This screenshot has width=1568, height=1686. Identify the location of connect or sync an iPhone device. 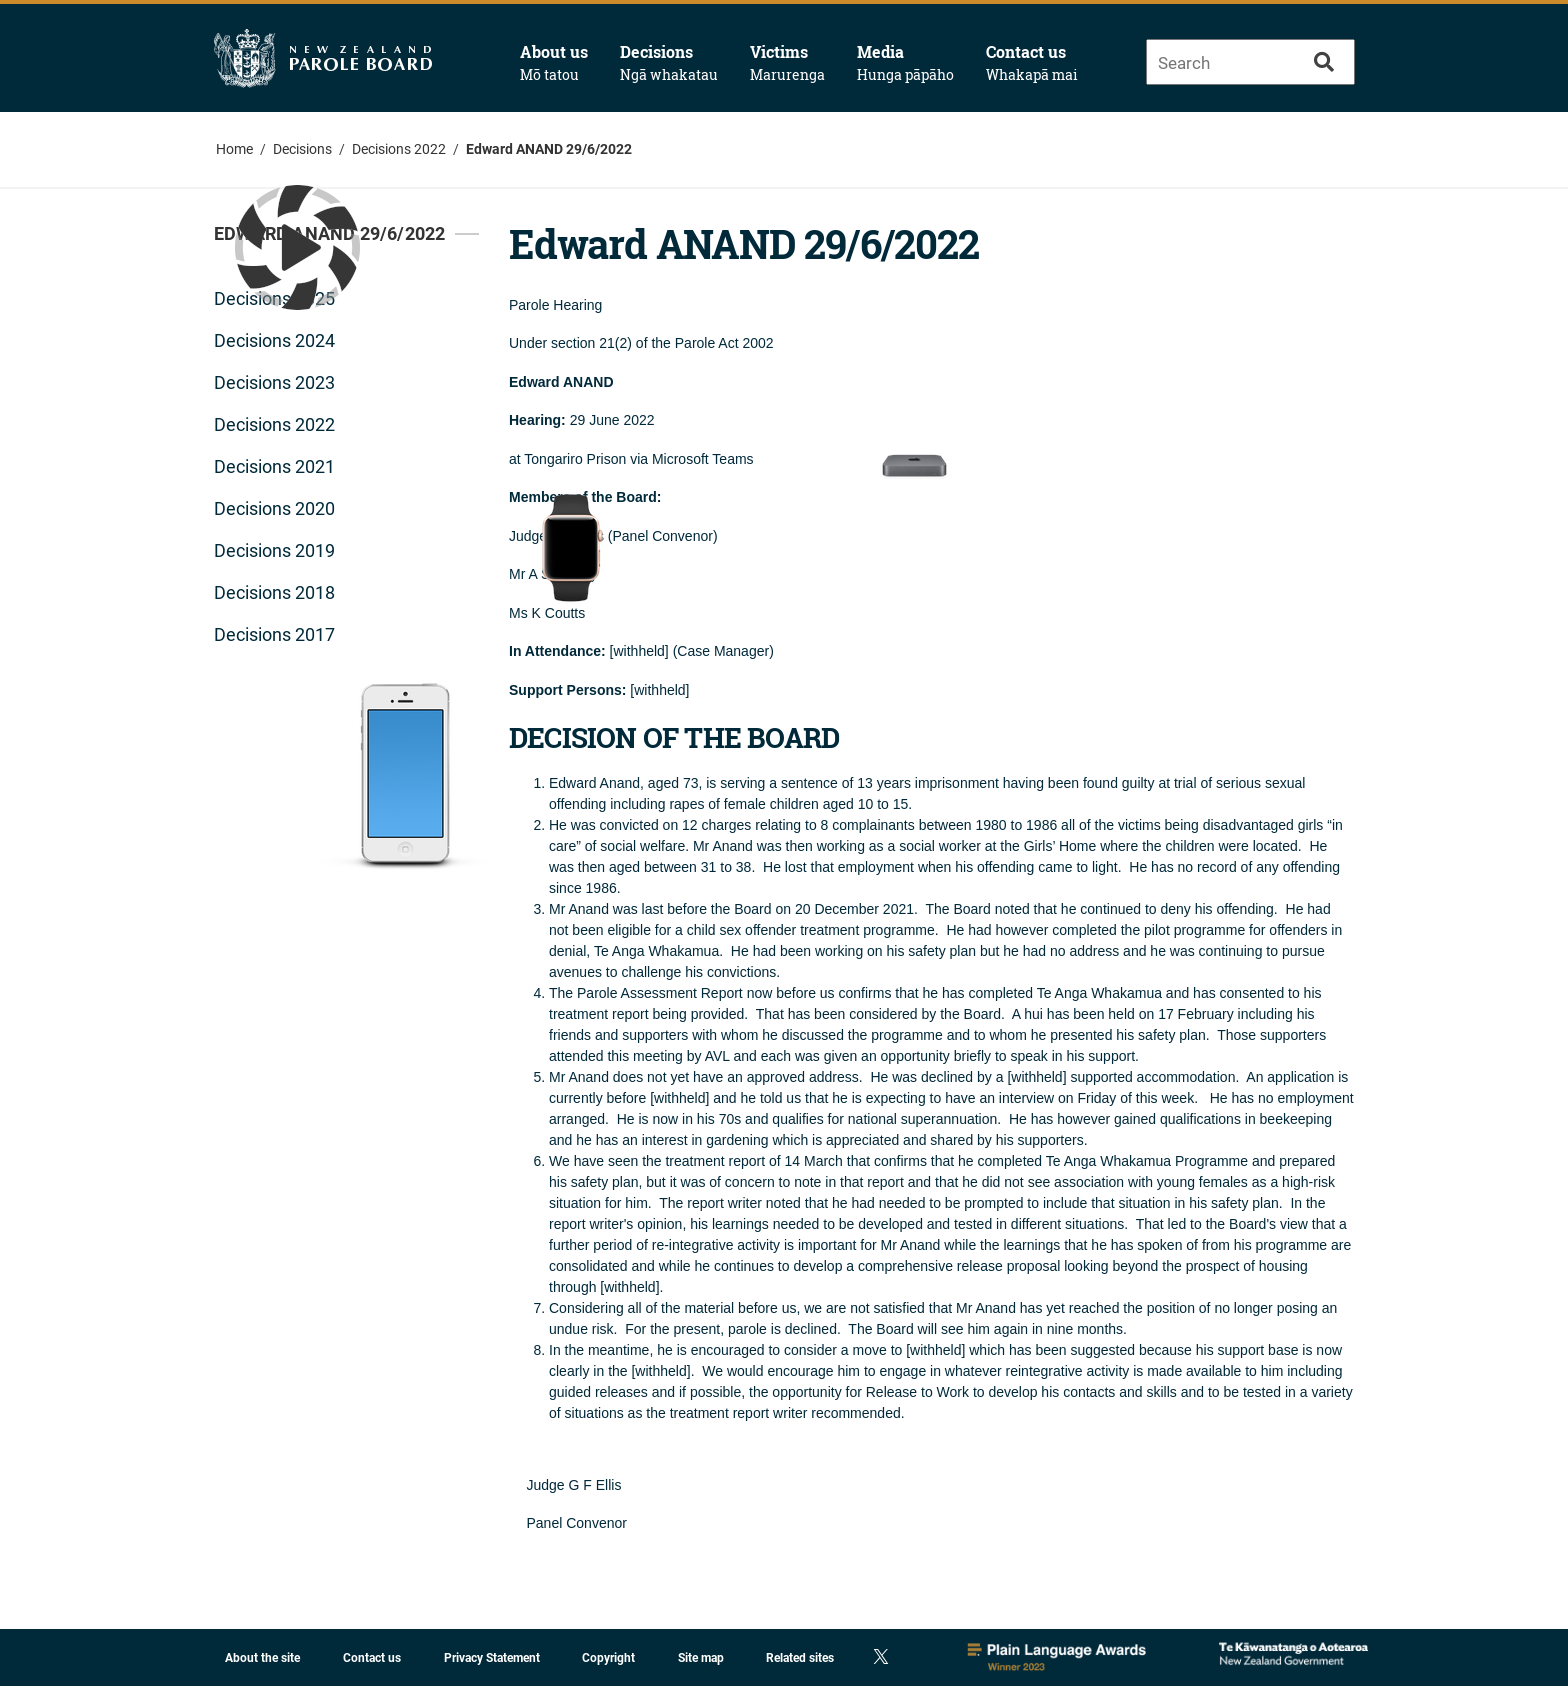
(405, 776).